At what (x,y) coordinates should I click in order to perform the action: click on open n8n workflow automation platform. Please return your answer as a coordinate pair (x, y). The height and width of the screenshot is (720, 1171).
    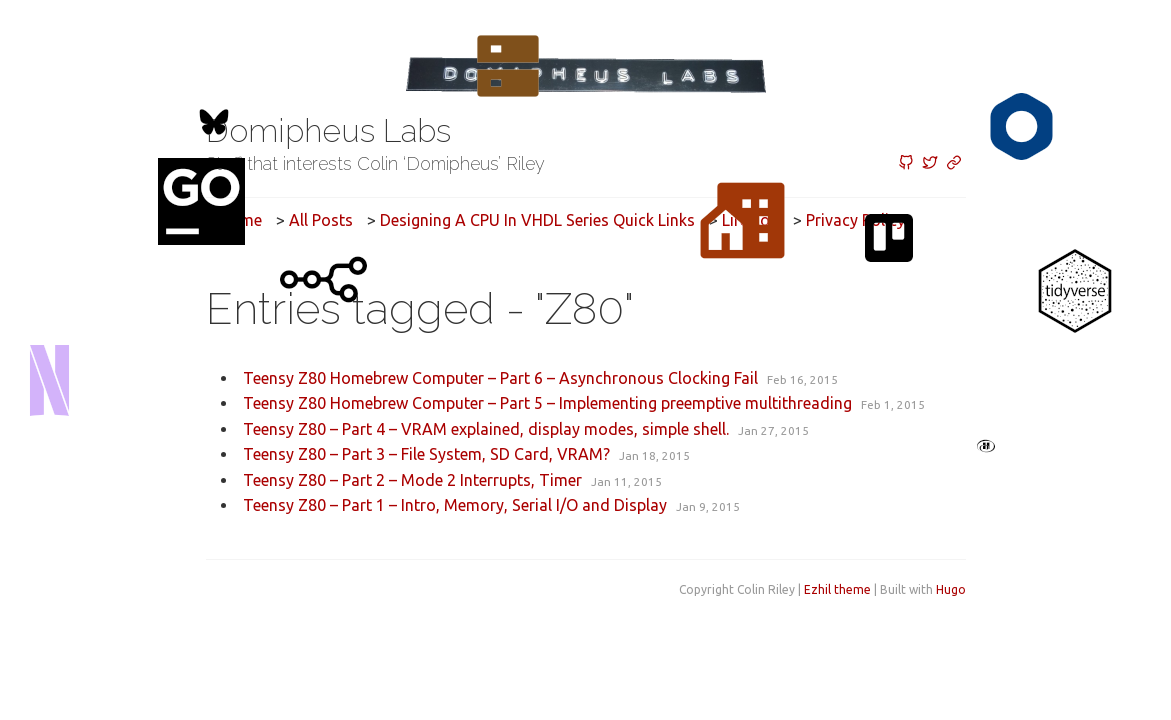
    Looking at the image, I should click on (323, 279).